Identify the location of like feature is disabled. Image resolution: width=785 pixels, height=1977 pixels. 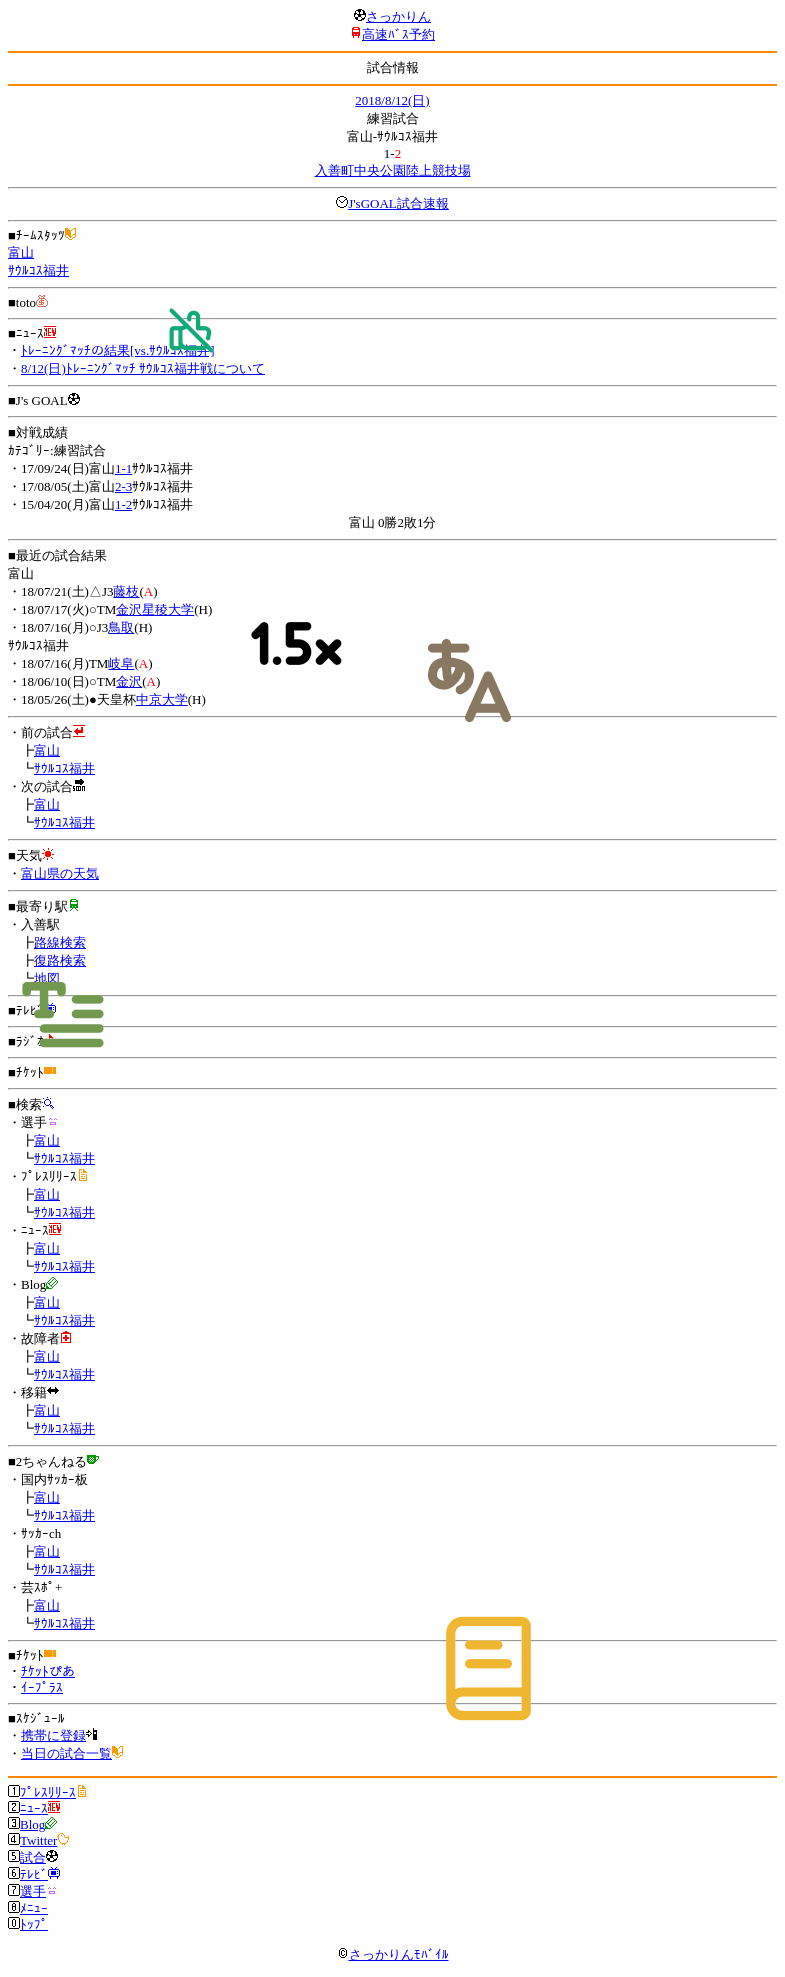
(191, 330).